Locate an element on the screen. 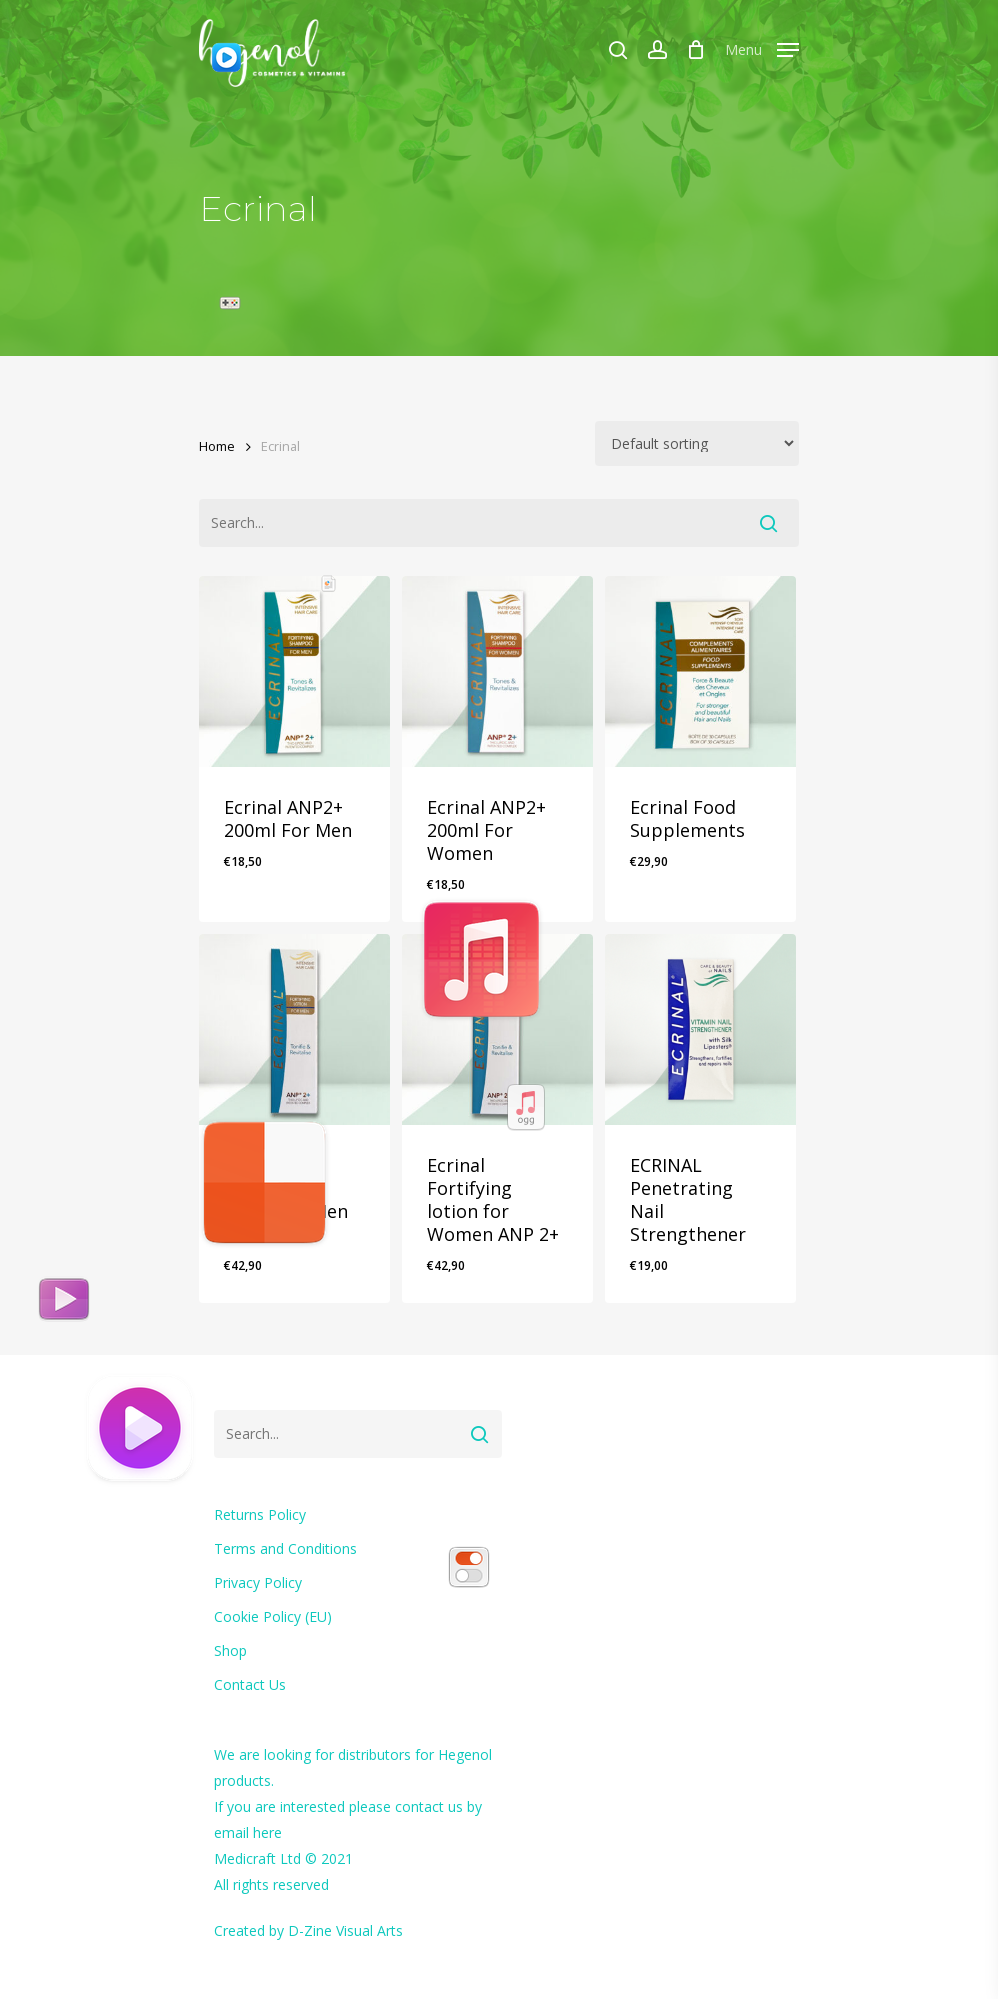  open gnome tweaks application is located at coordinates (469, 1567).